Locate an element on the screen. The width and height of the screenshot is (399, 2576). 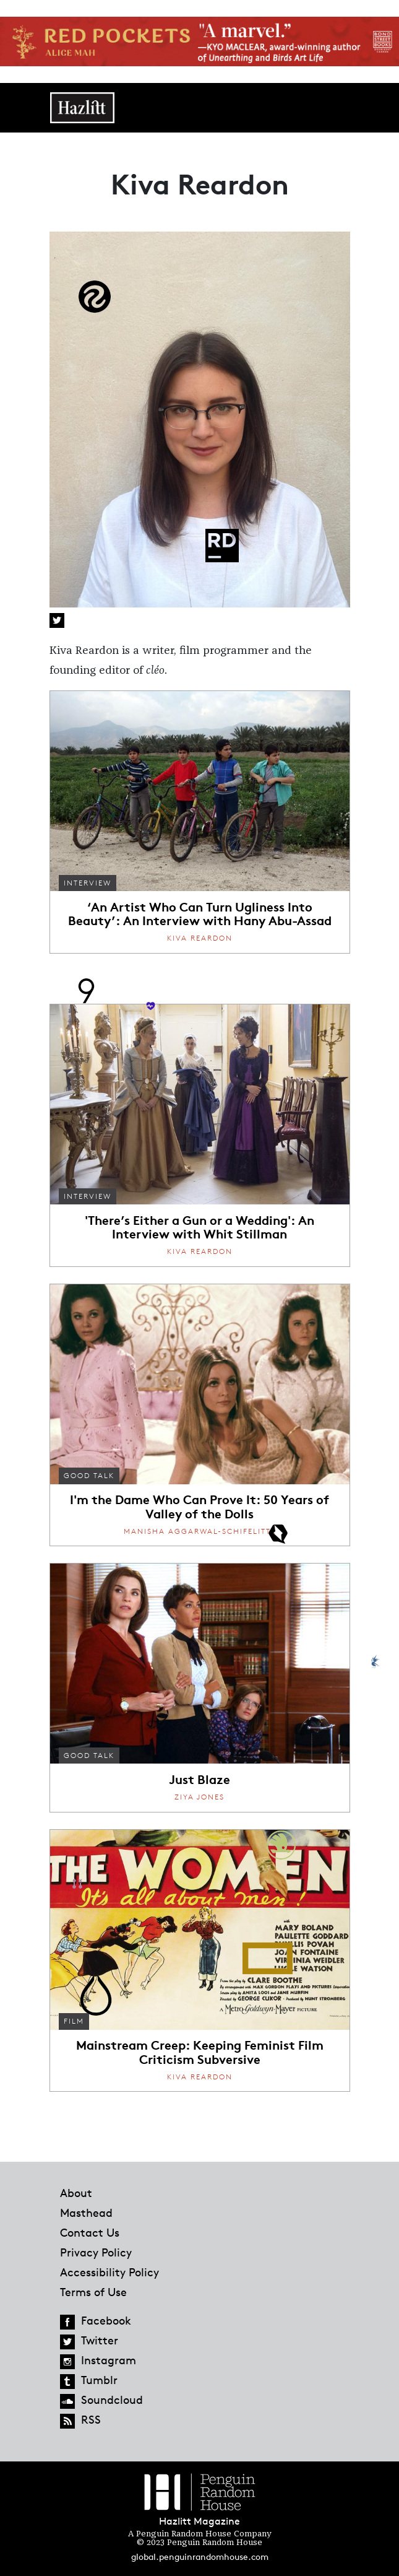
view health or heart rate data is located at coordinates (150, 1006).